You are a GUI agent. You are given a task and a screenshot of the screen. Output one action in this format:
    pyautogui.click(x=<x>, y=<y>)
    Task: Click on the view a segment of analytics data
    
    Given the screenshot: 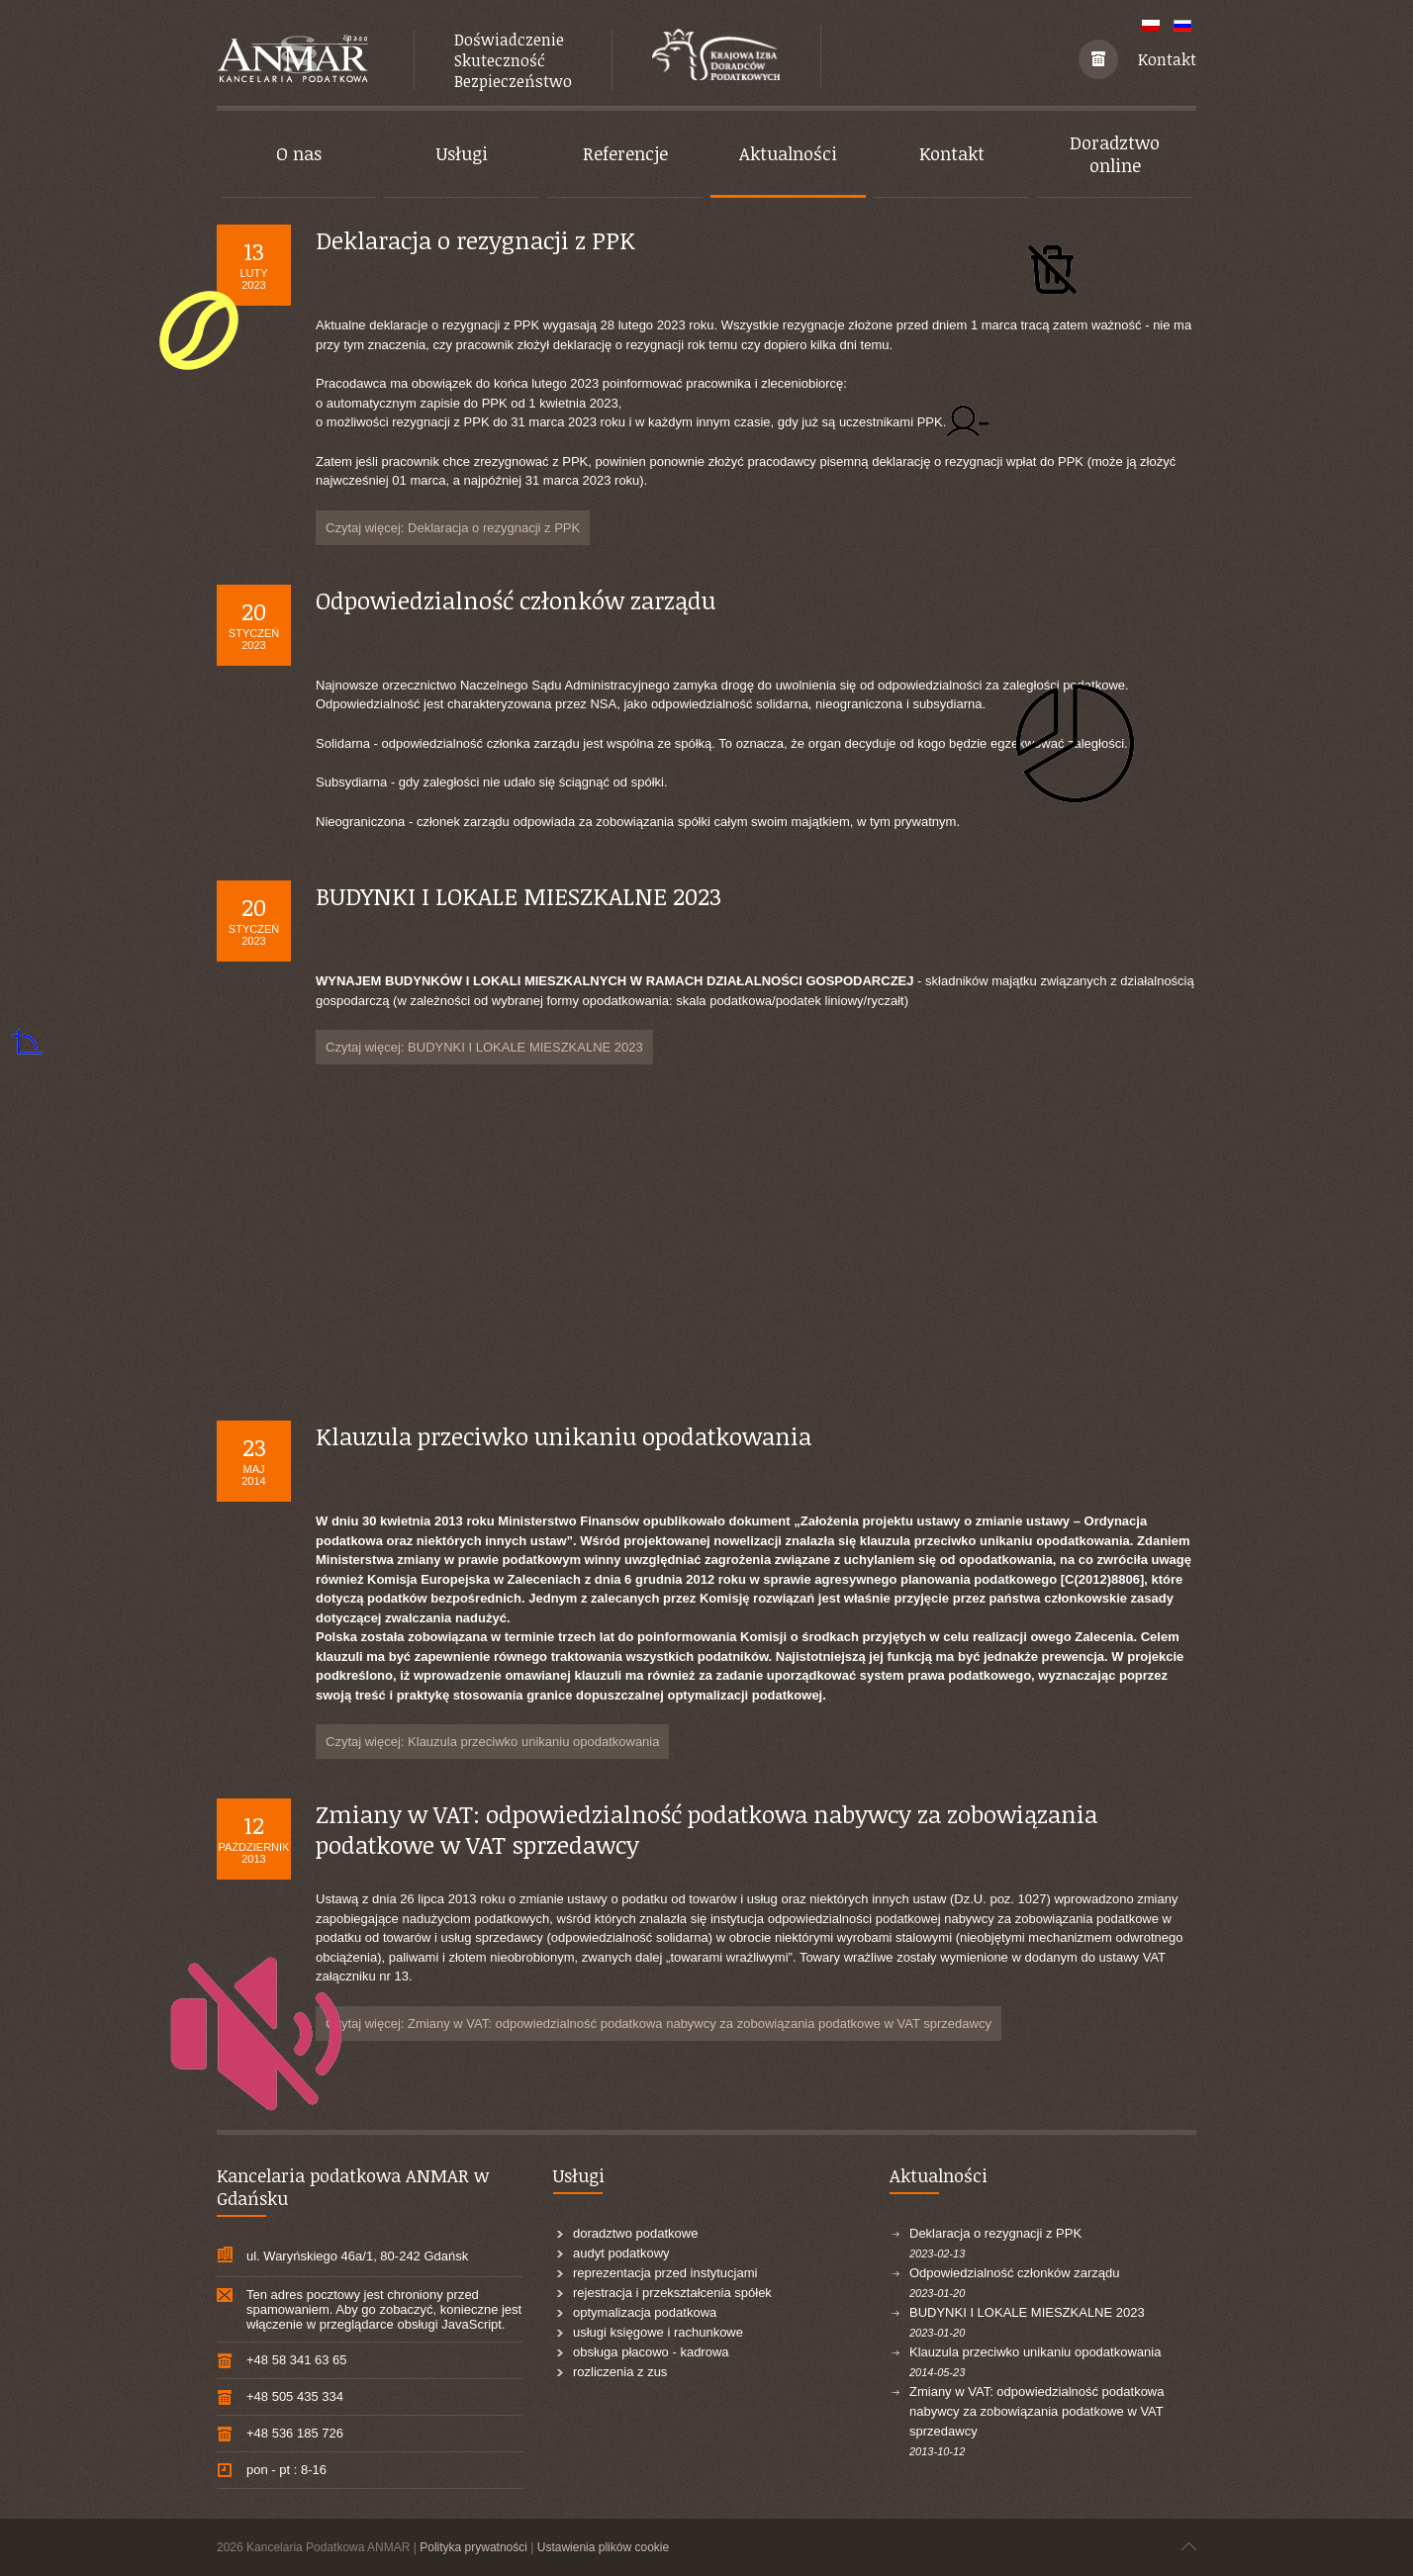 What is the action you would take?
    pyautogui.click(x=1075, y=743)
    